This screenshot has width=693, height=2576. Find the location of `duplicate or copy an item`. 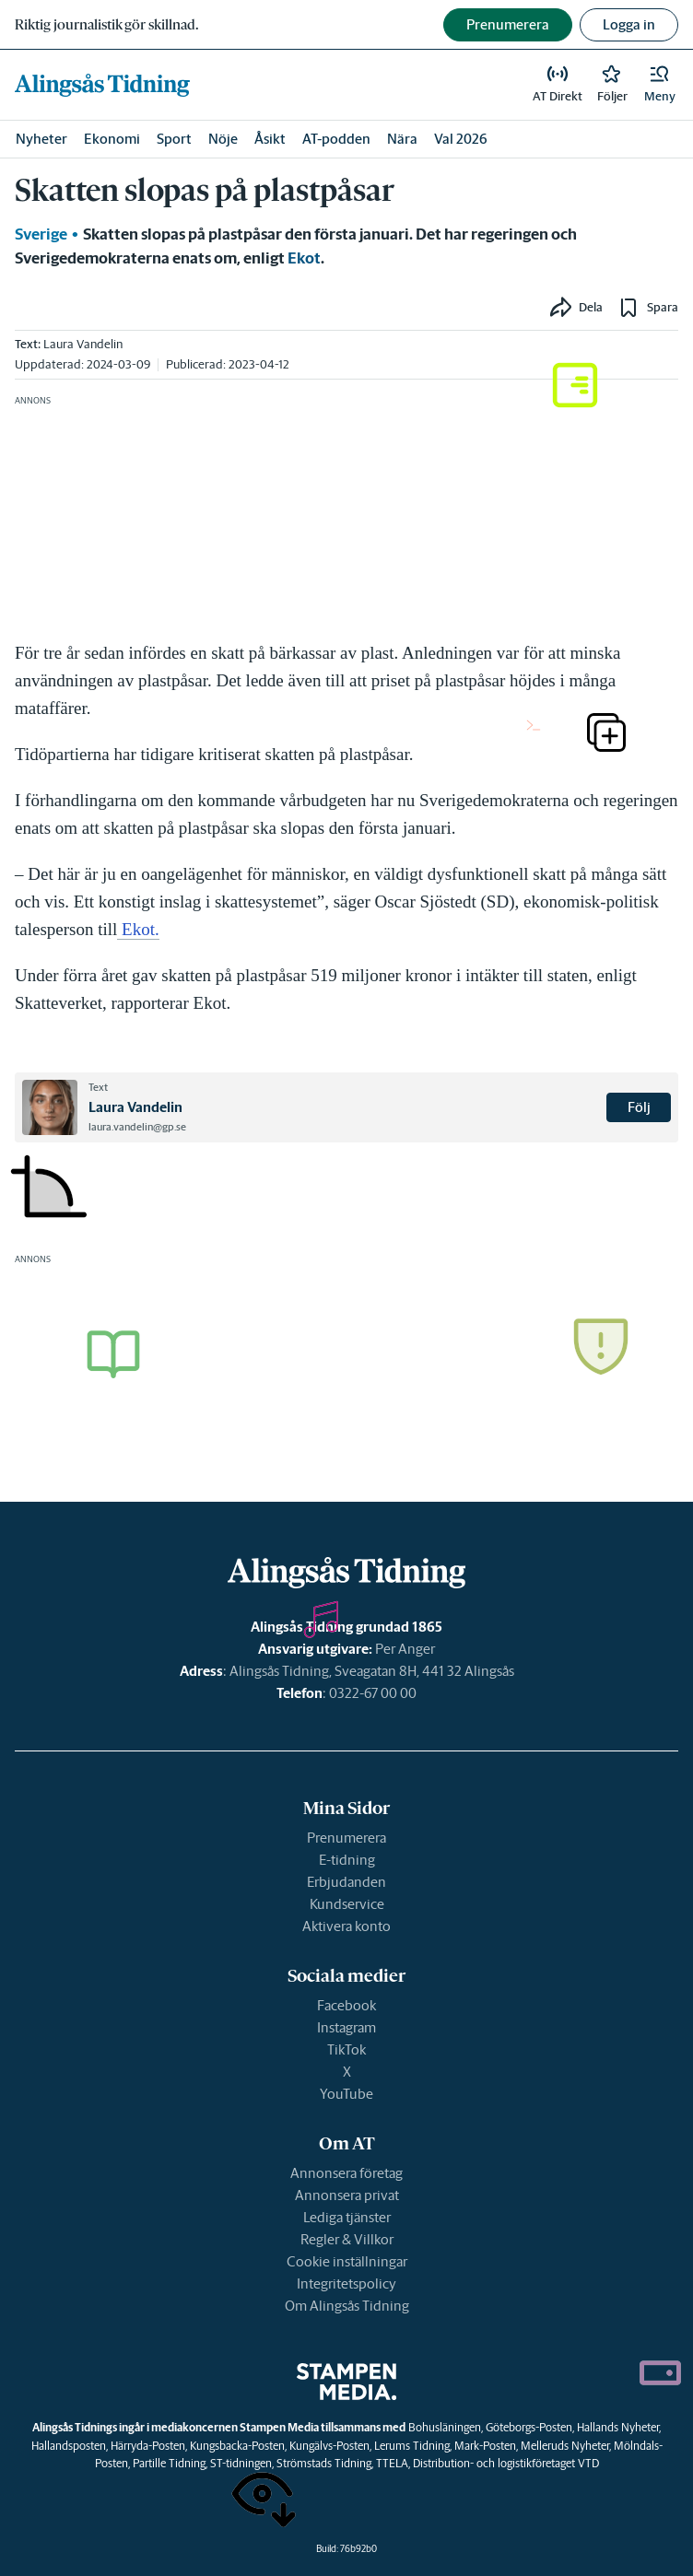

duplicate or copy an item is located at coordinates (606, 732).